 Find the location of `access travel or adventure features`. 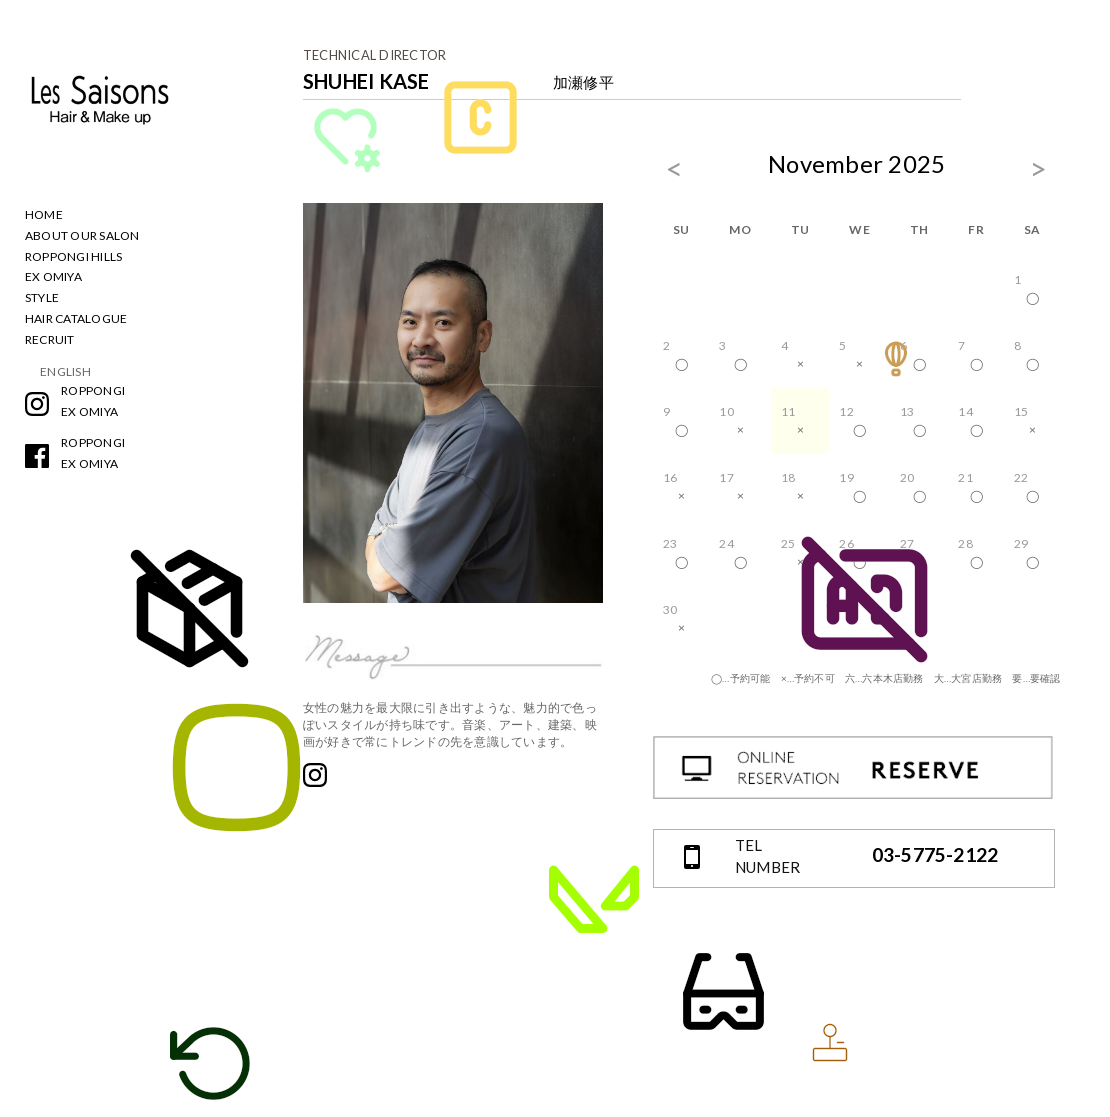

access travel or adventure features is located at coordinates (896, 359).